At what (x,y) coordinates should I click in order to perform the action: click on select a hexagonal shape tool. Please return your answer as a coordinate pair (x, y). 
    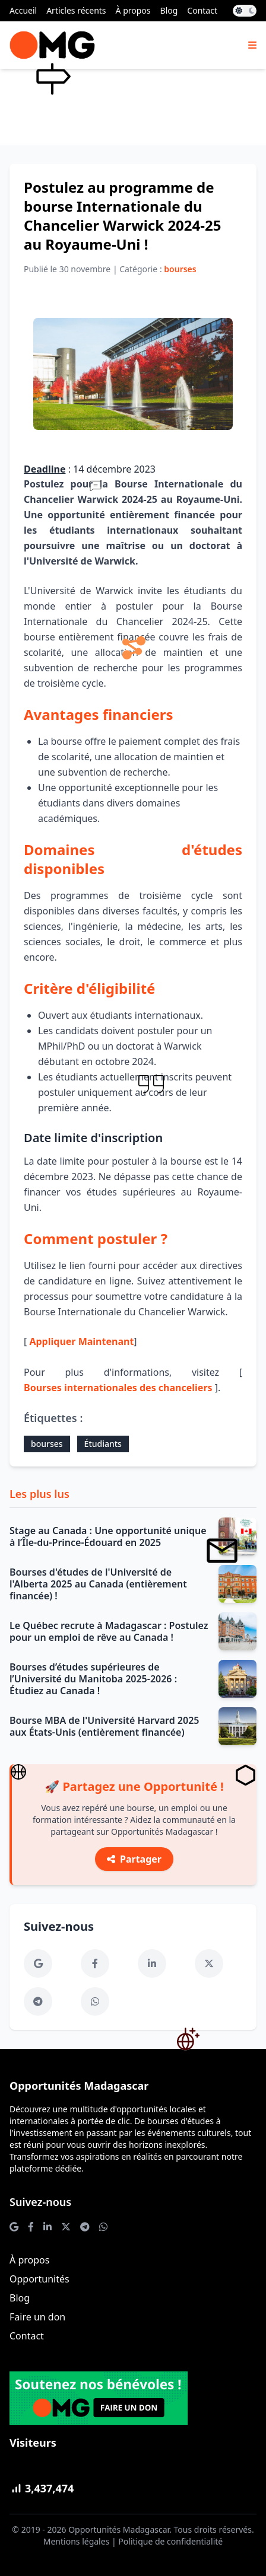
    Looking at the image, I should click on (245, 1775).